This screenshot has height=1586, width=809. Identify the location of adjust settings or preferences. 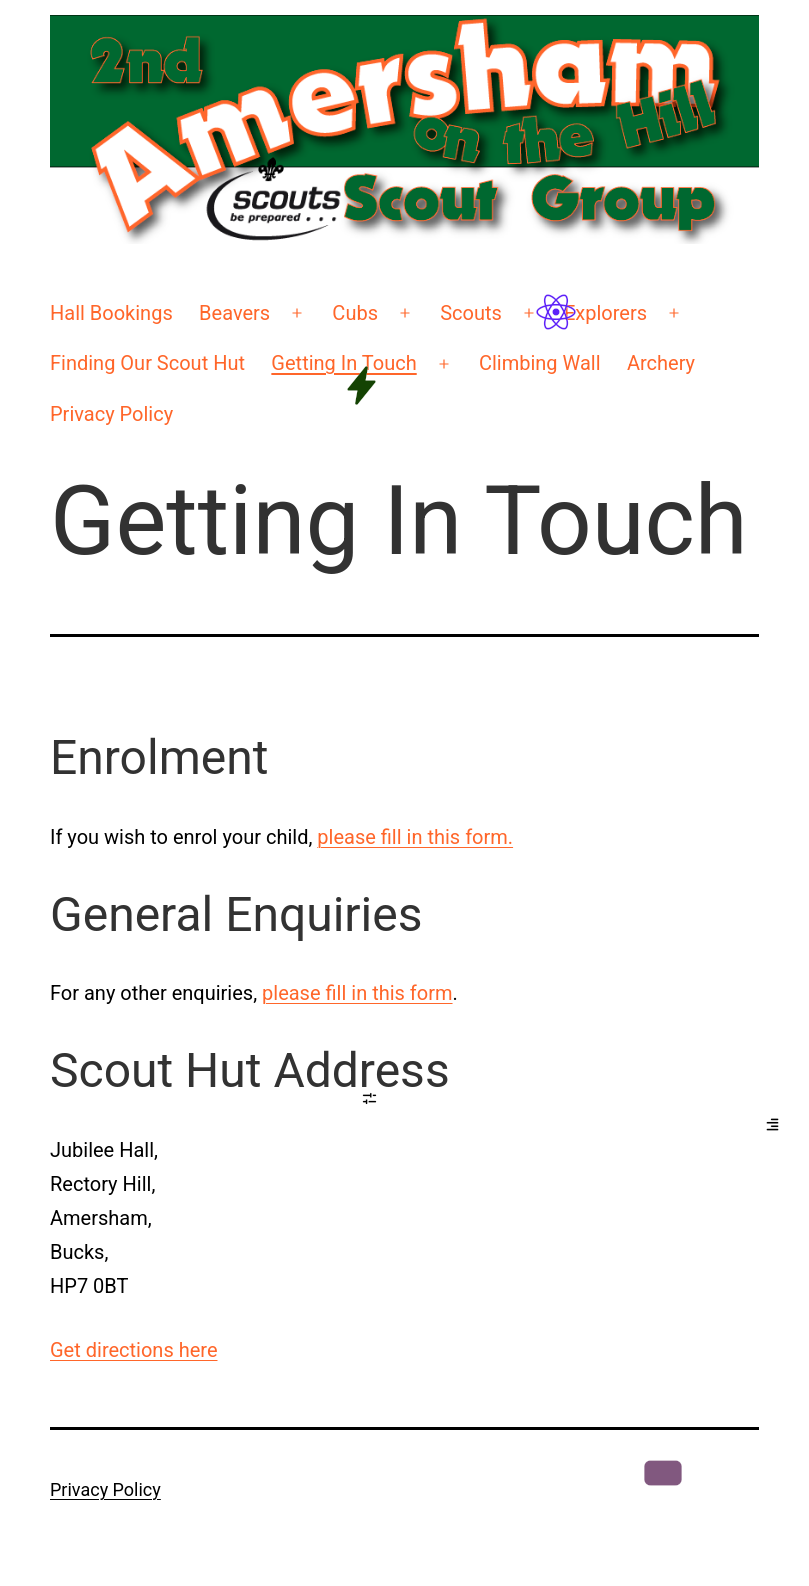
(369, 1098).